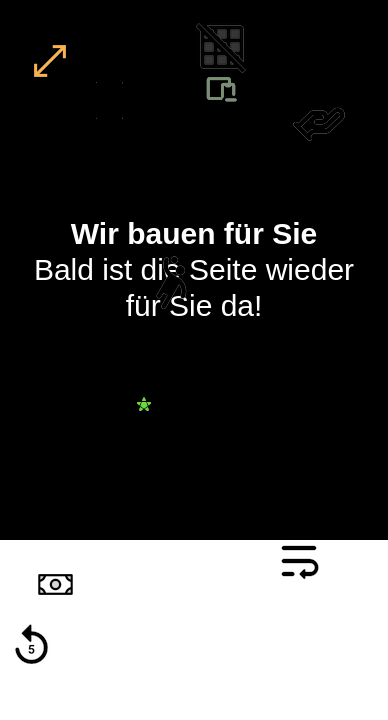  What do you see at coordinates (55, 584) in the screenshot?
I see `view payment or billing information` at bounding box center [55, 584].